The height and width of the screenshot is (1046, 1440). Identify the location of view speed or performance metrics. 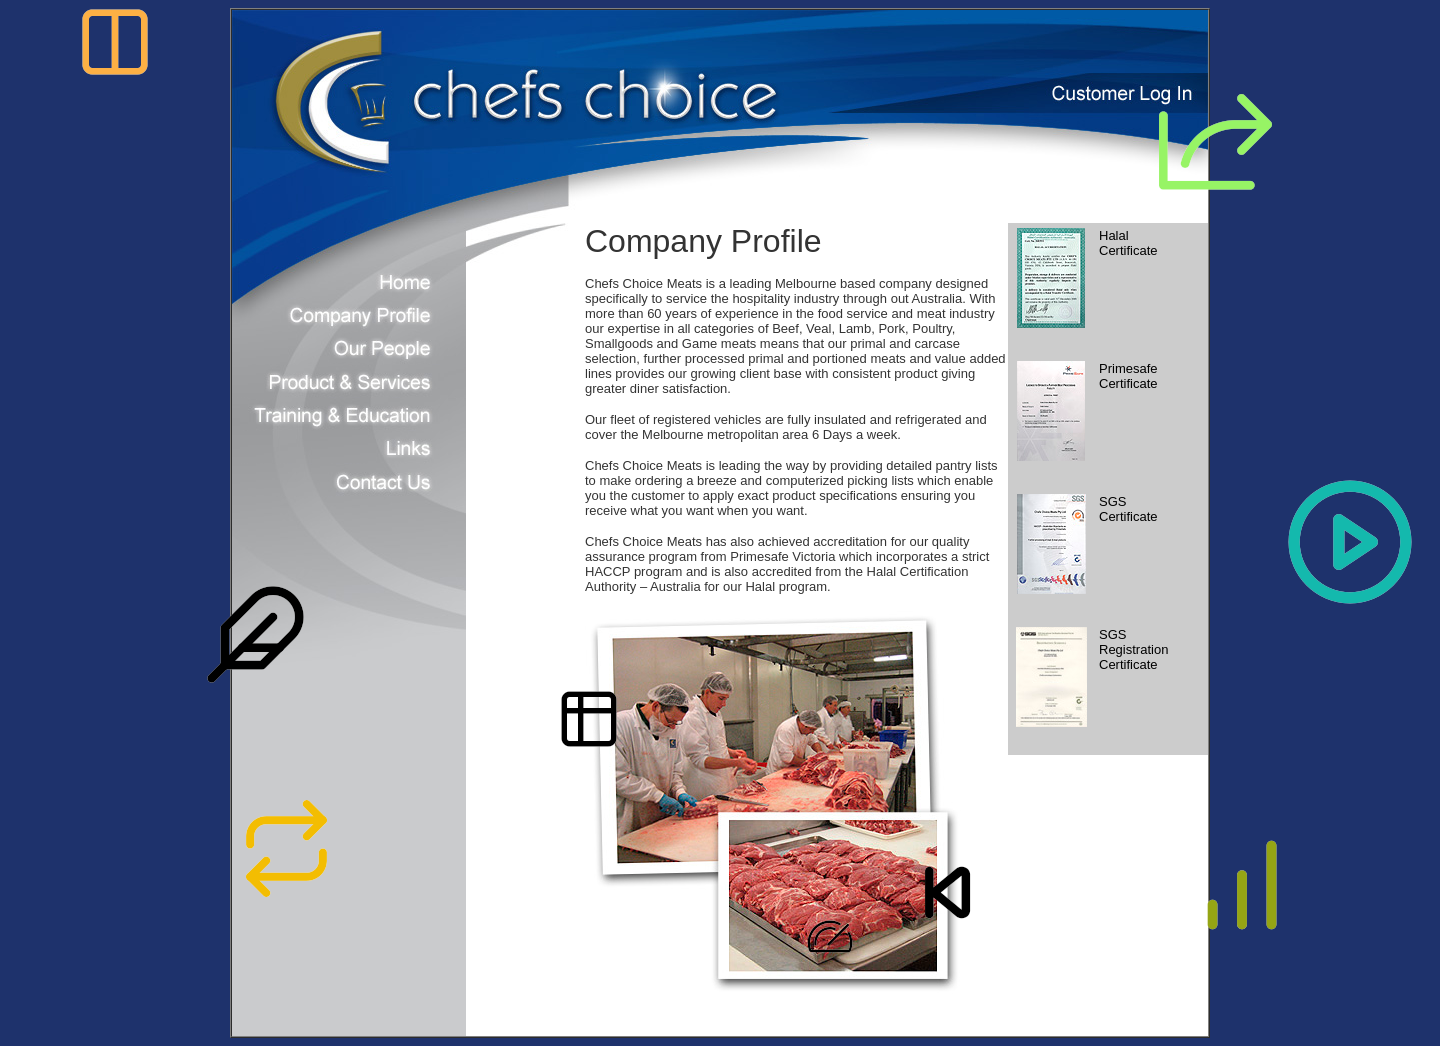
(830, 938).